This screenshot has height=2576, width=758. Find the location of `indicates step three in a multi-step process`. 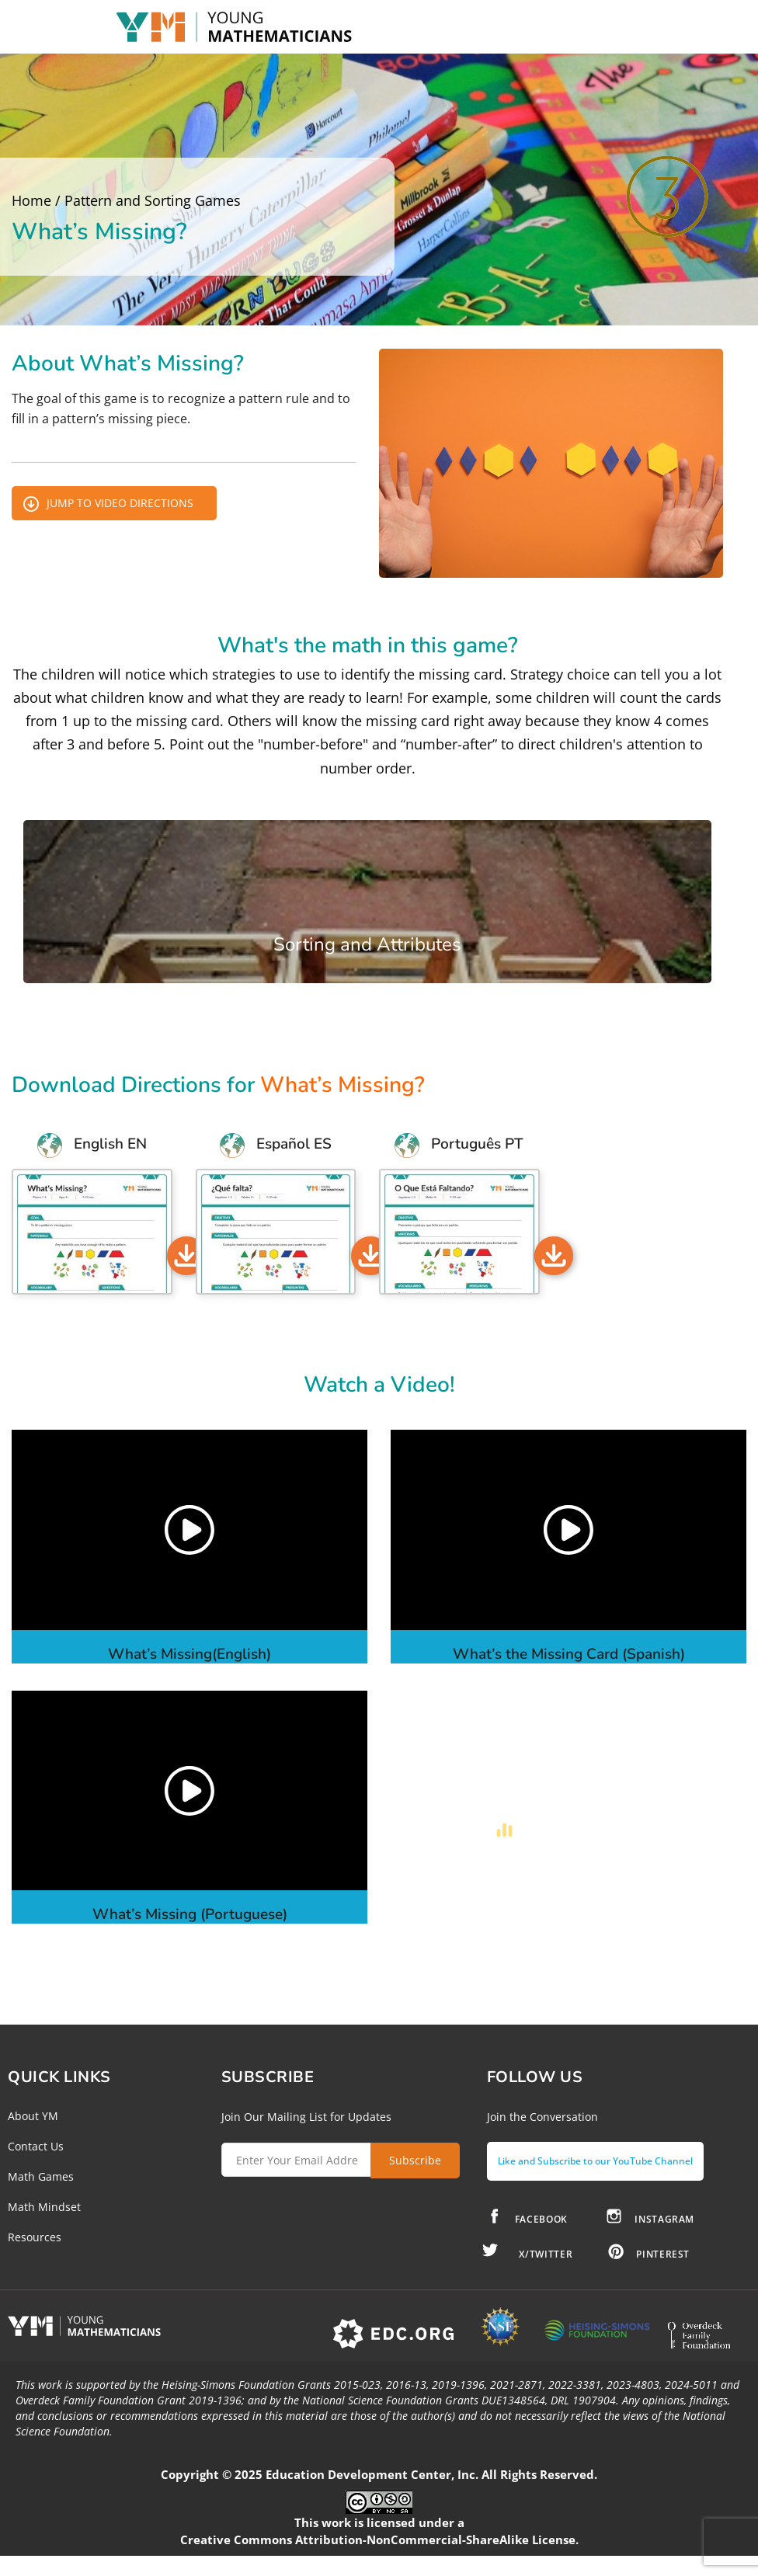

indicates step three in a multi-step process is located at coordinates (667, 196).